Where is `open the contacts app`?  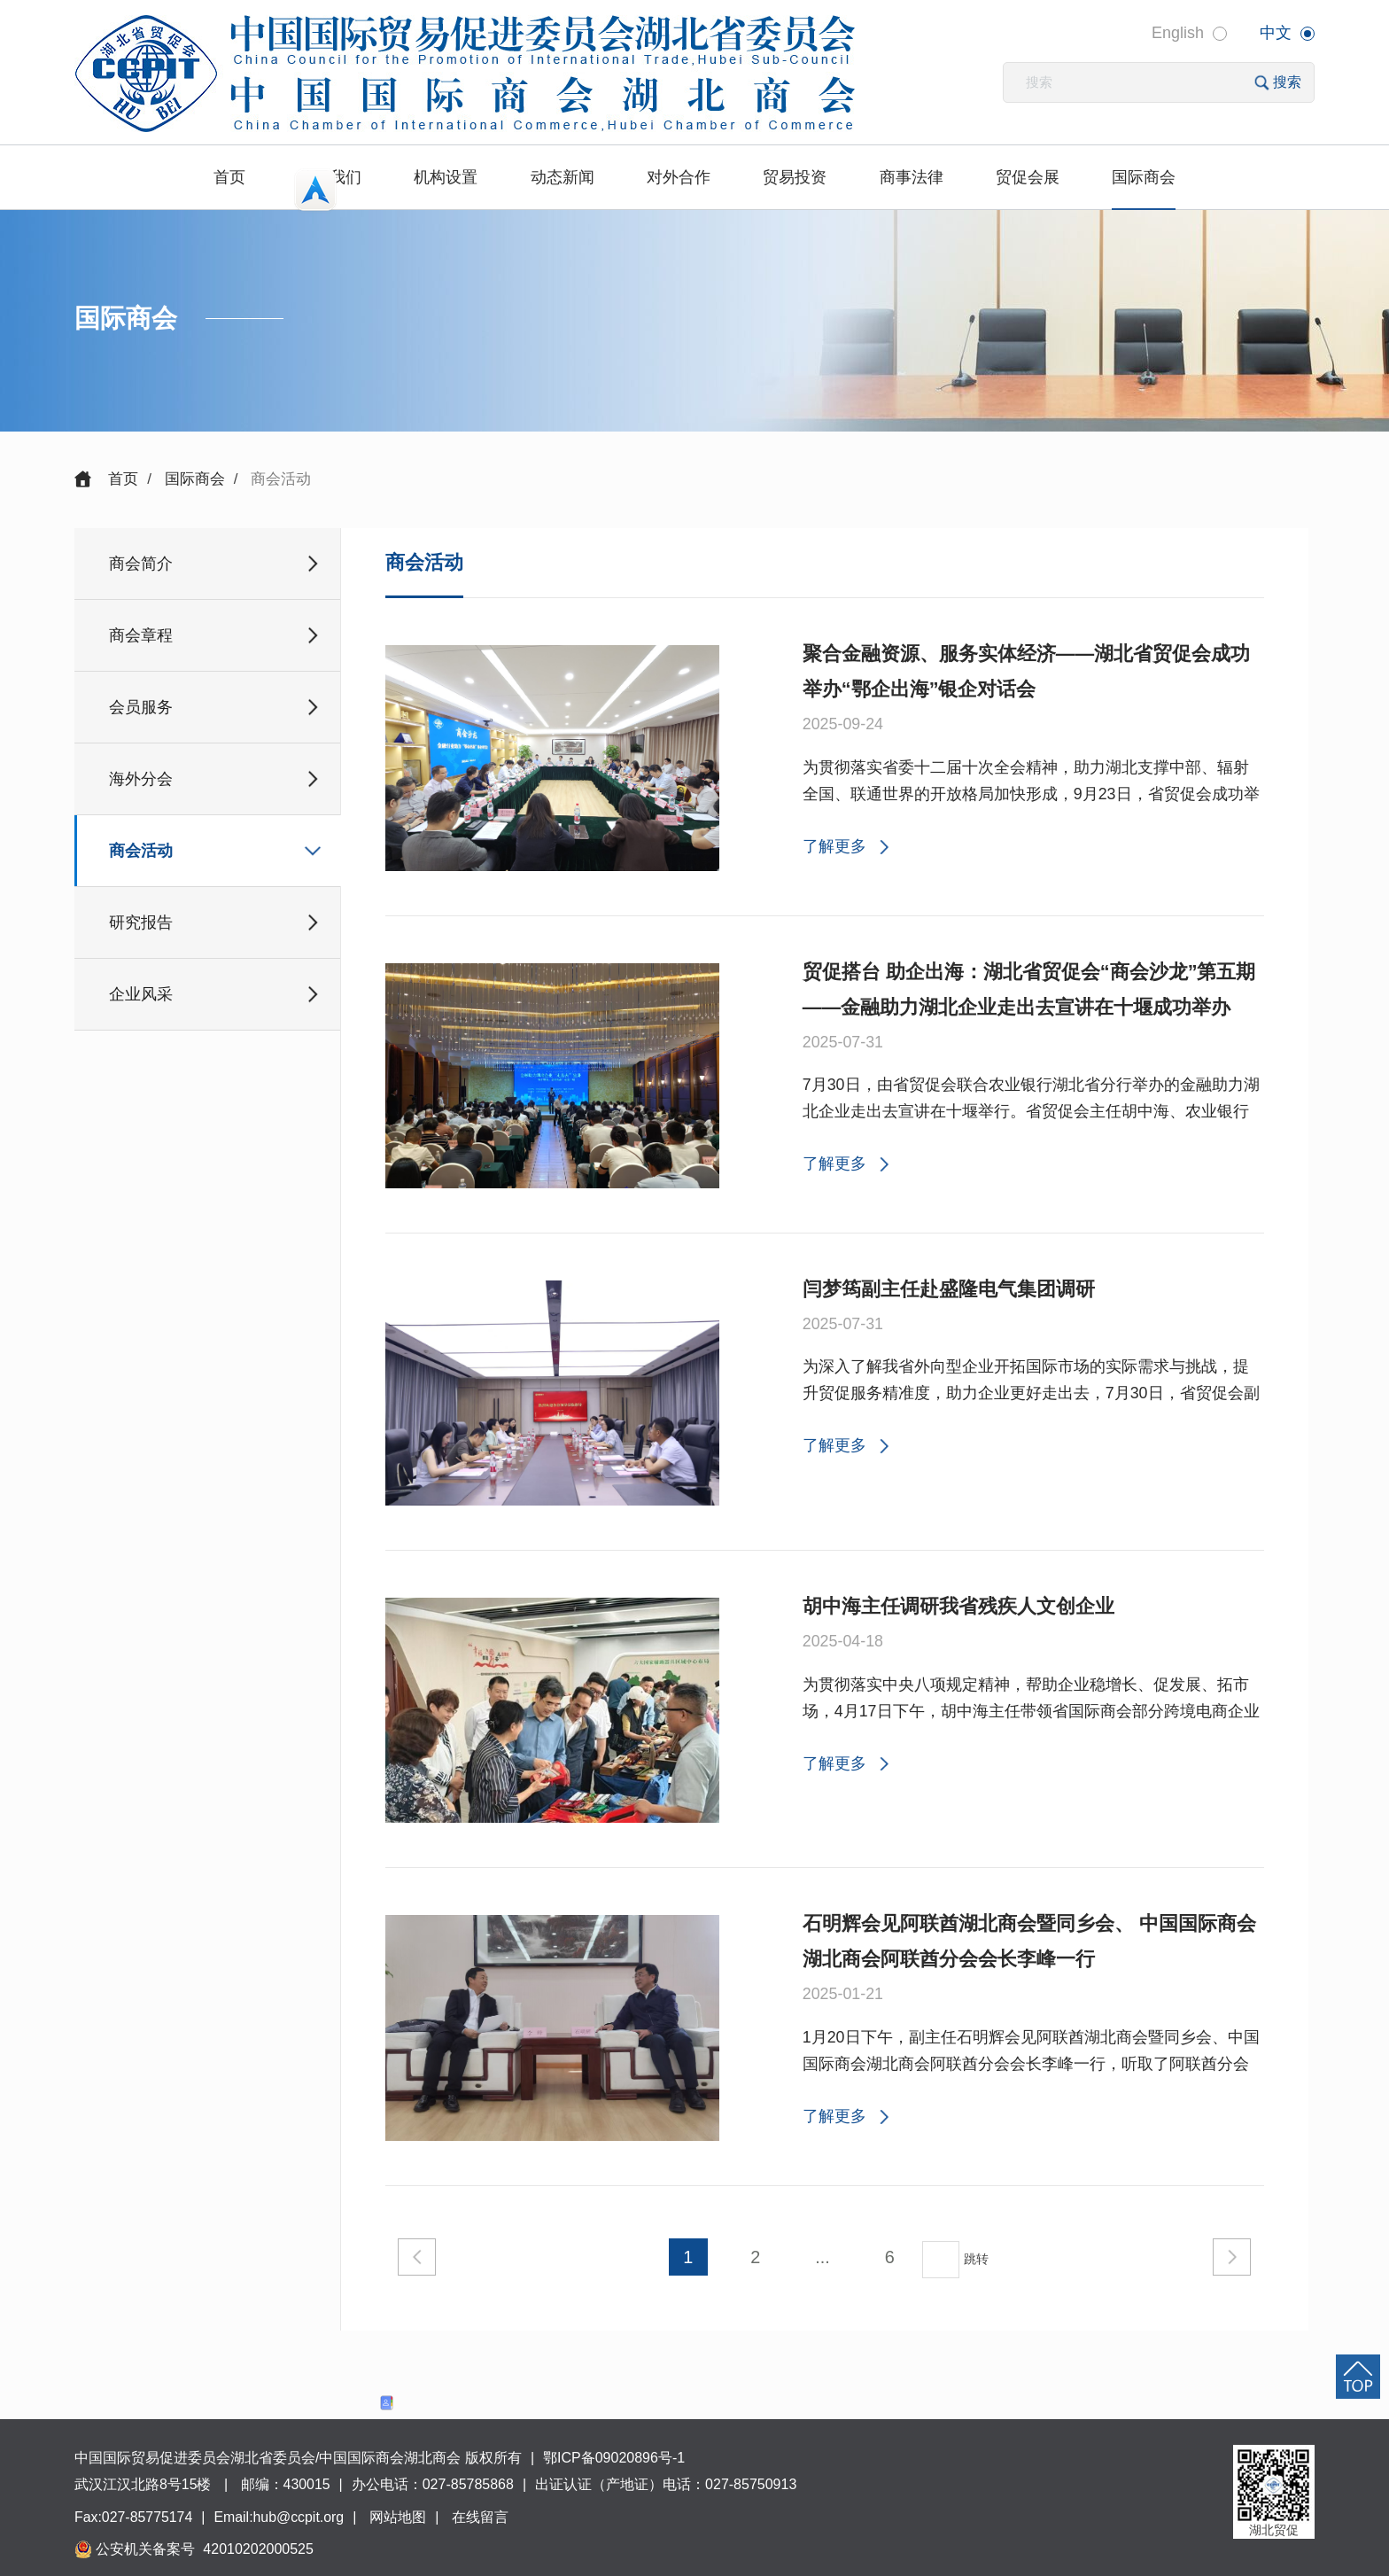
open the contacts app is located at coordinates (386, 2402).